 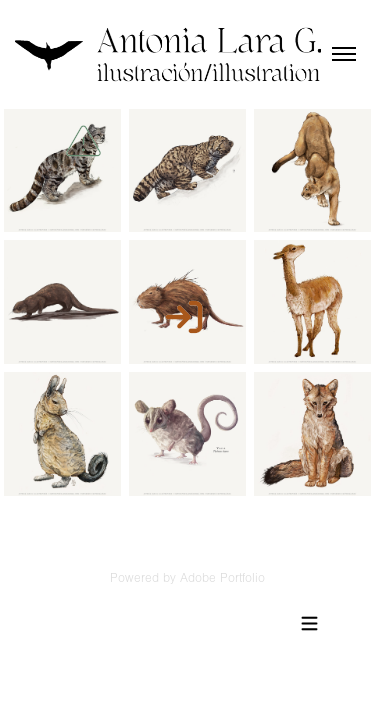 What do you see at coordinates (83, 141) in the screenshot?
I see `indicates a warning or caution state` at bounding box center [83, 141].